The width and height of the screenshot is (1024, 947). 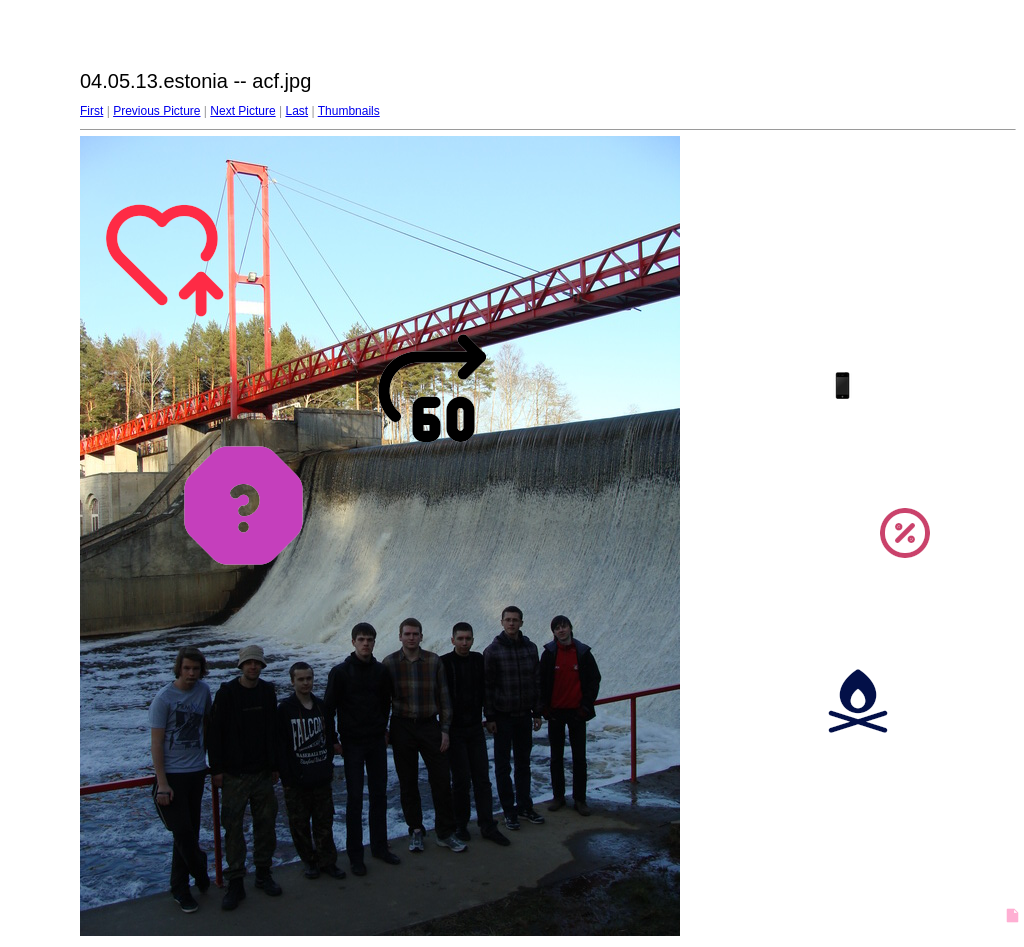 What do you see at coordinates (1012, 915) in the screenshot?
I see `view or open a file` at bounding box center [1012, 915].